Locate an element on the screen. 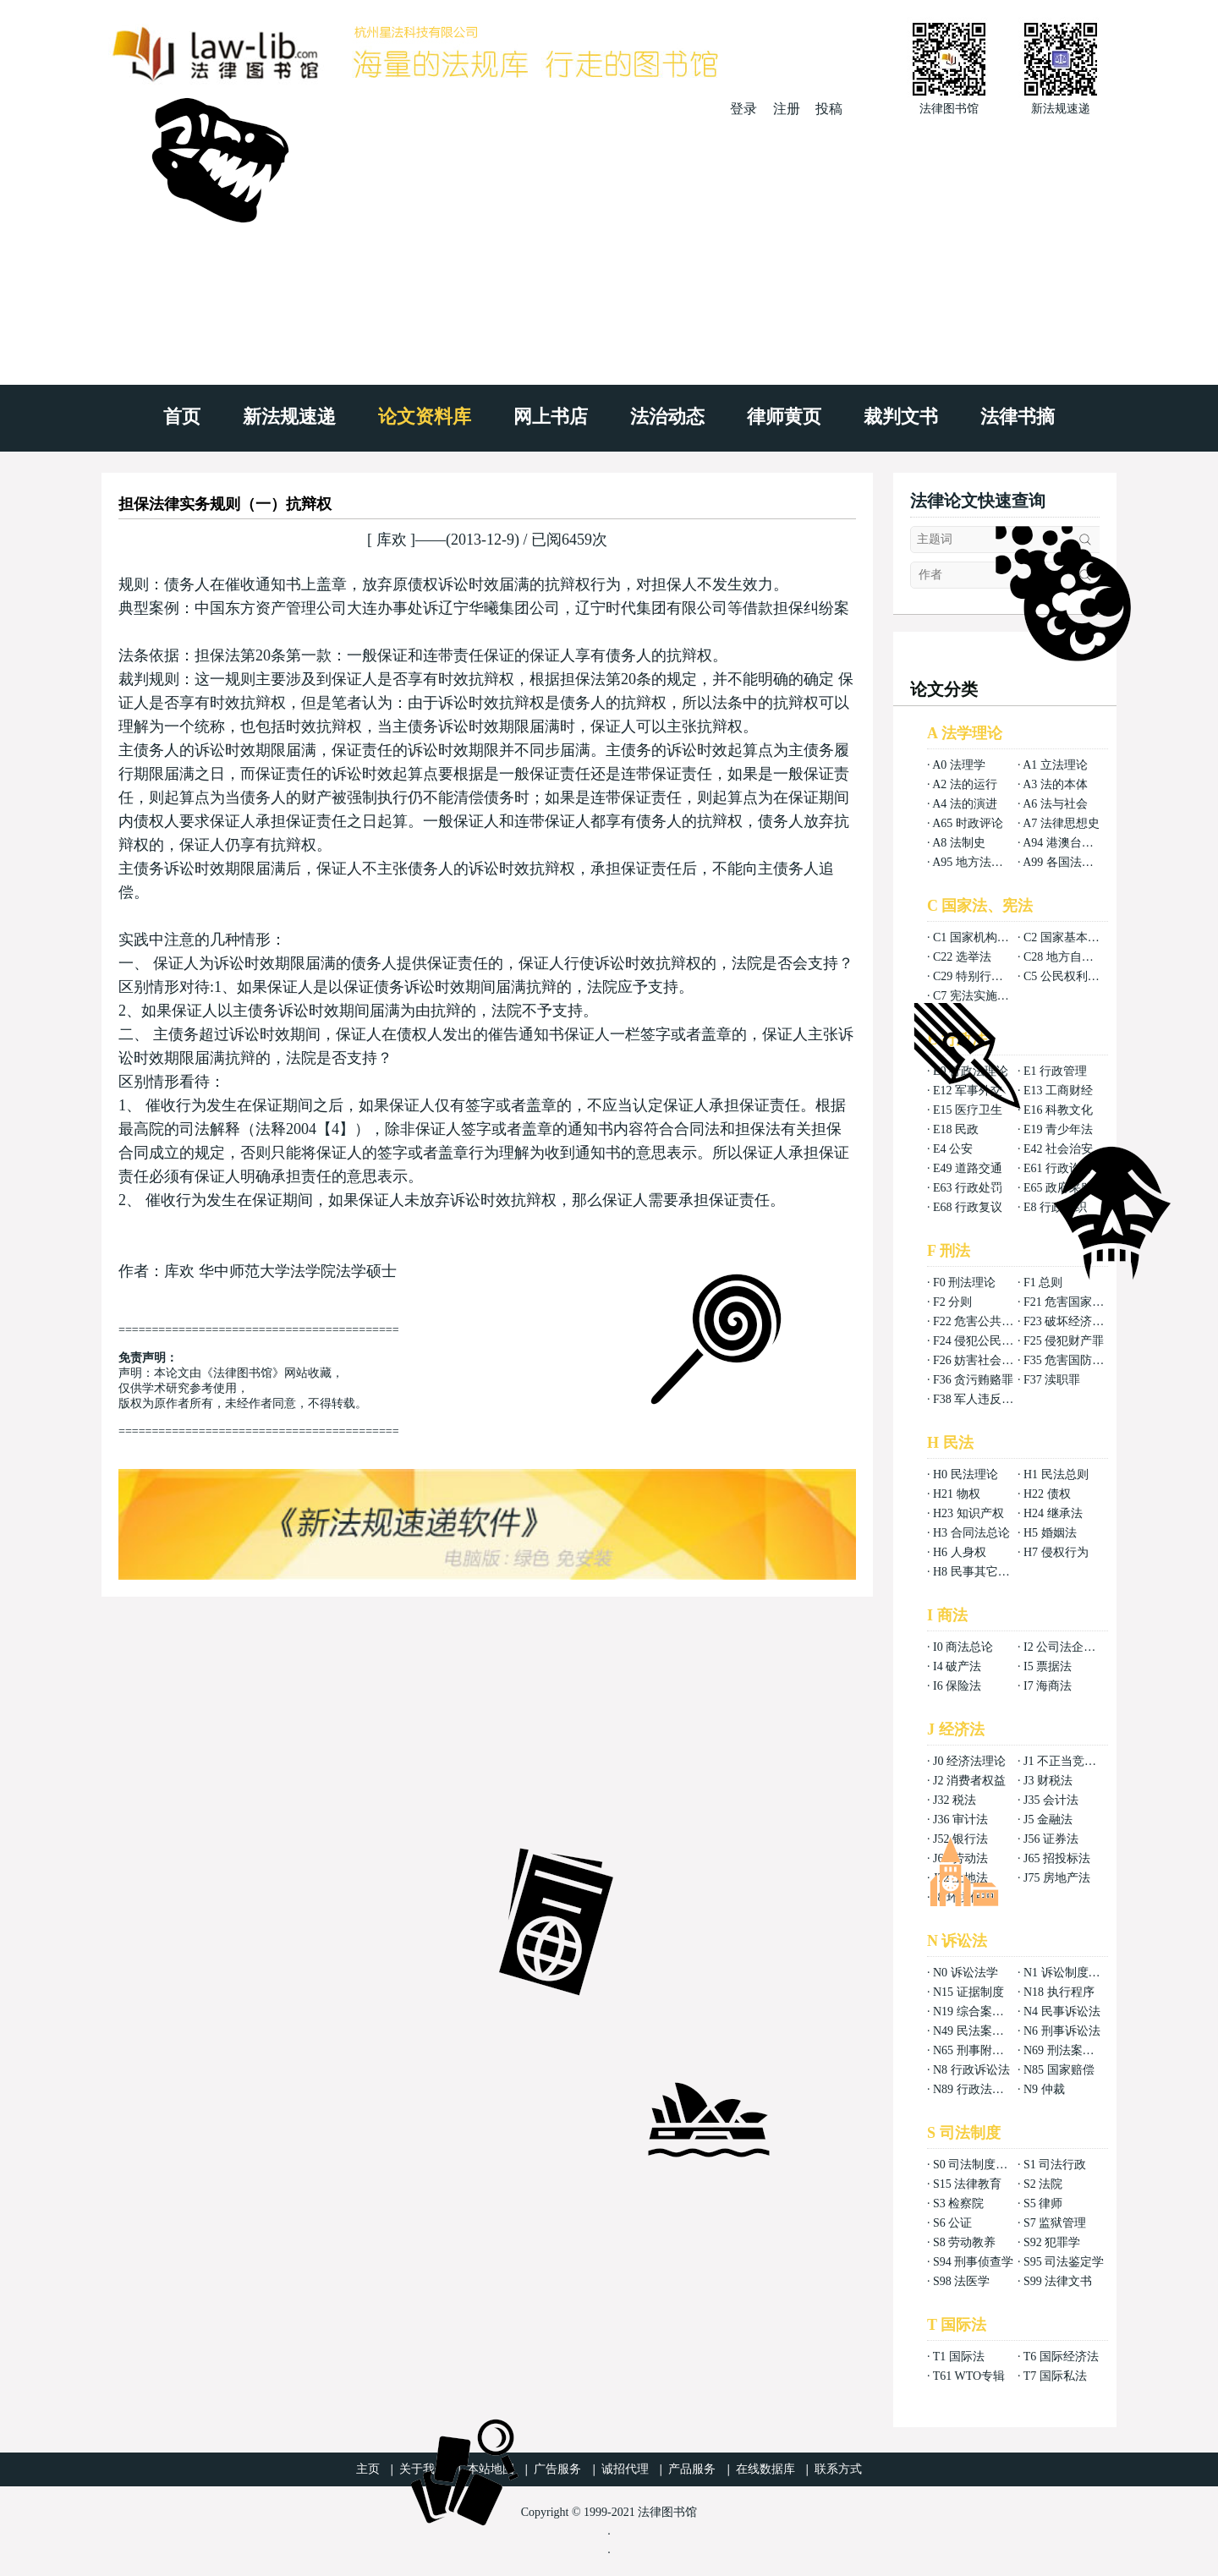  indicates danger or deadly hazard in game is located at coordinates (1112, 1214).